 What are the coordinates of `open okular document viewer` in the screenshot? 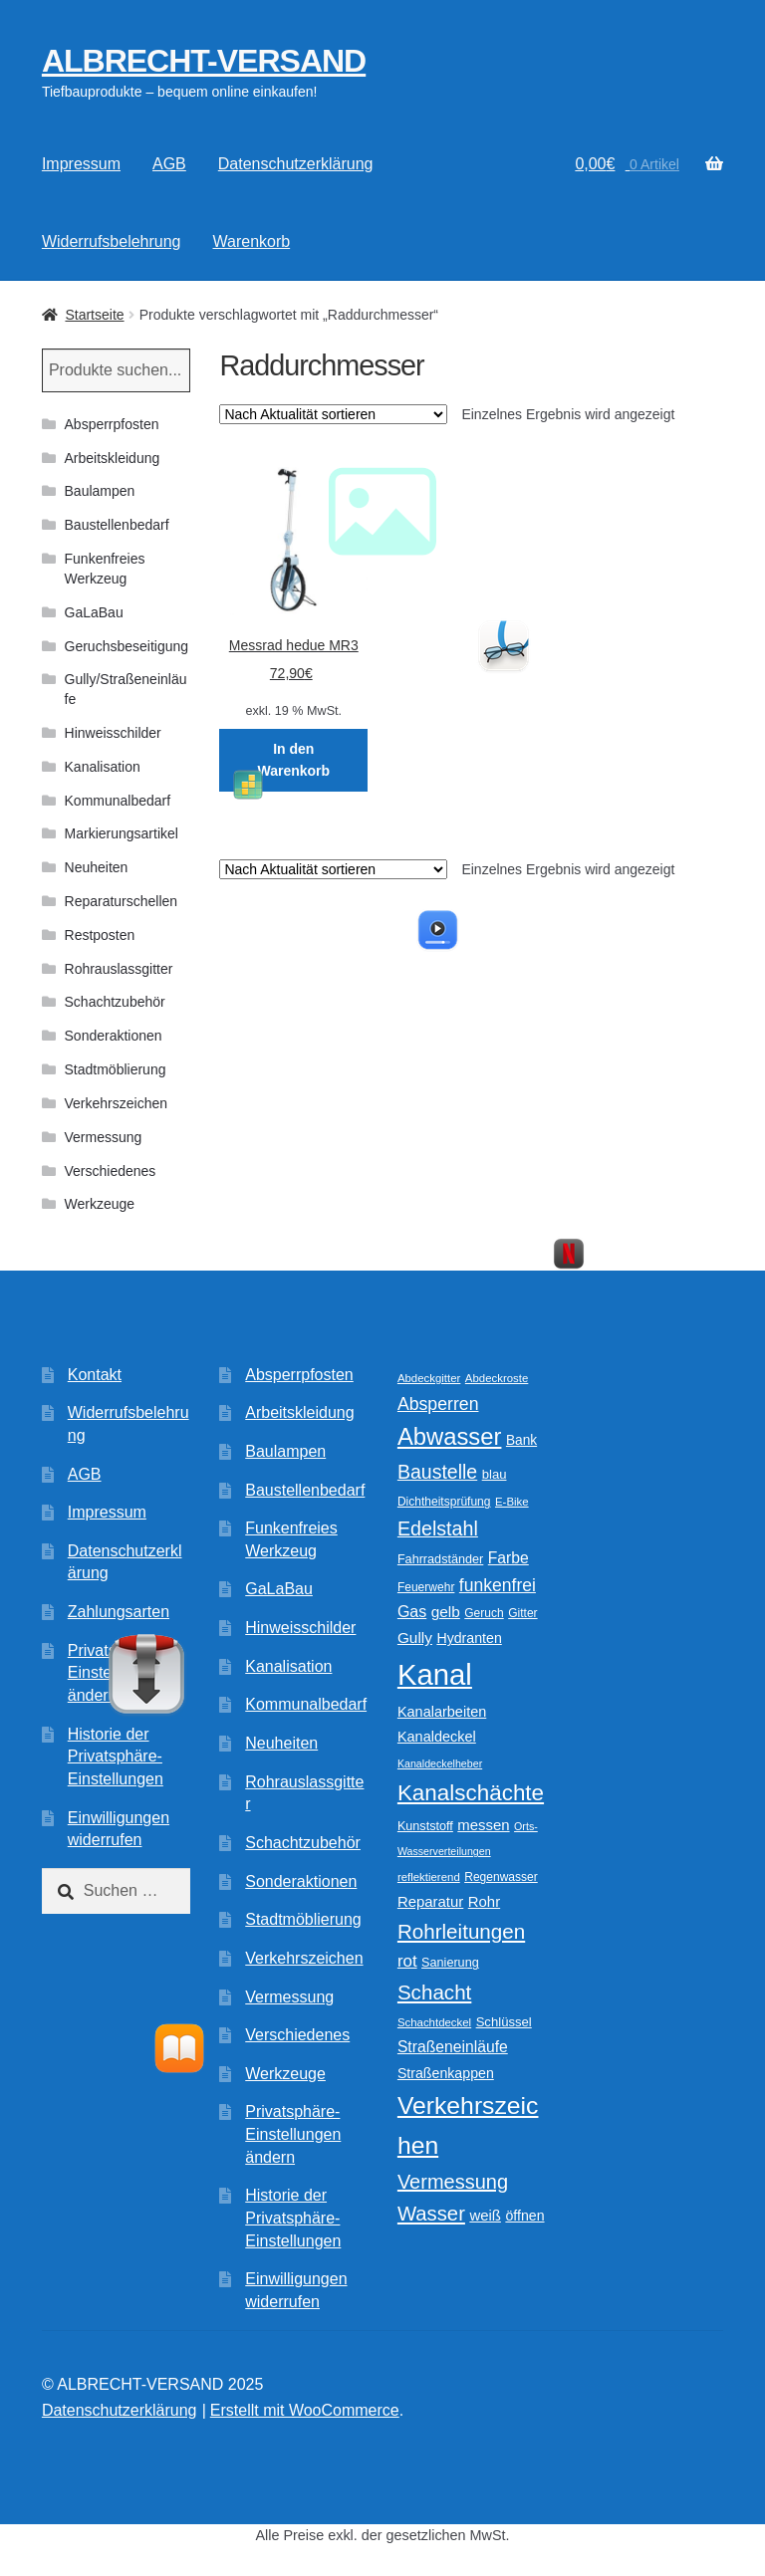 It's located at (503, 645).